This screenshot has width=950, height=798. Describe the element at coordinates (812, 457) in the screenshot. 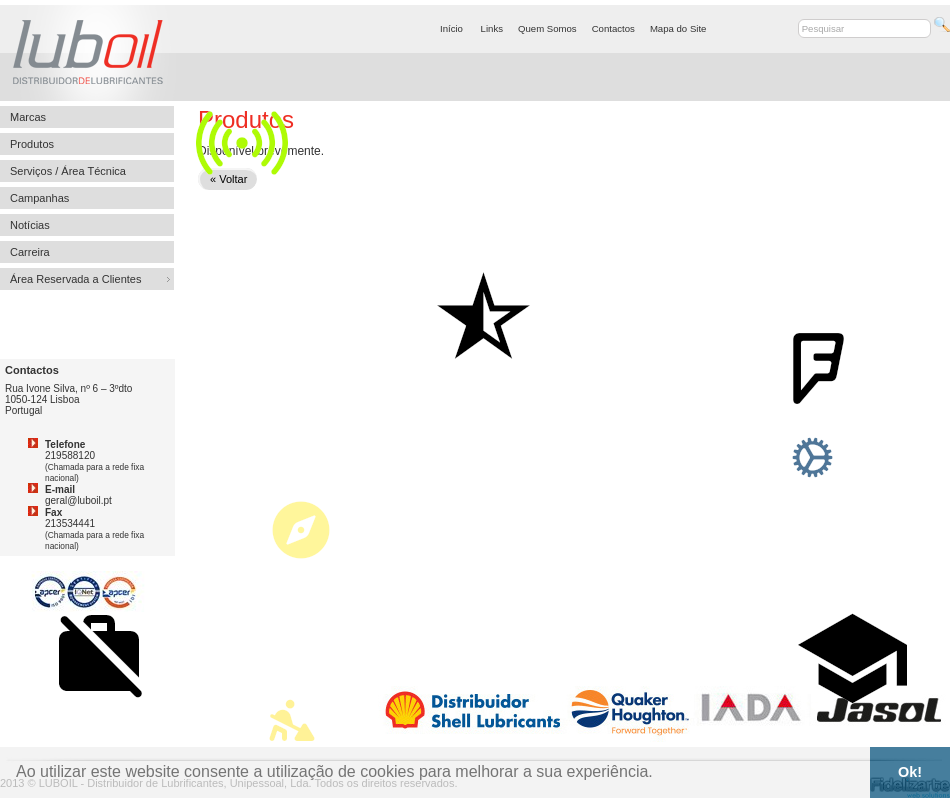

I see `access settings` at that location.